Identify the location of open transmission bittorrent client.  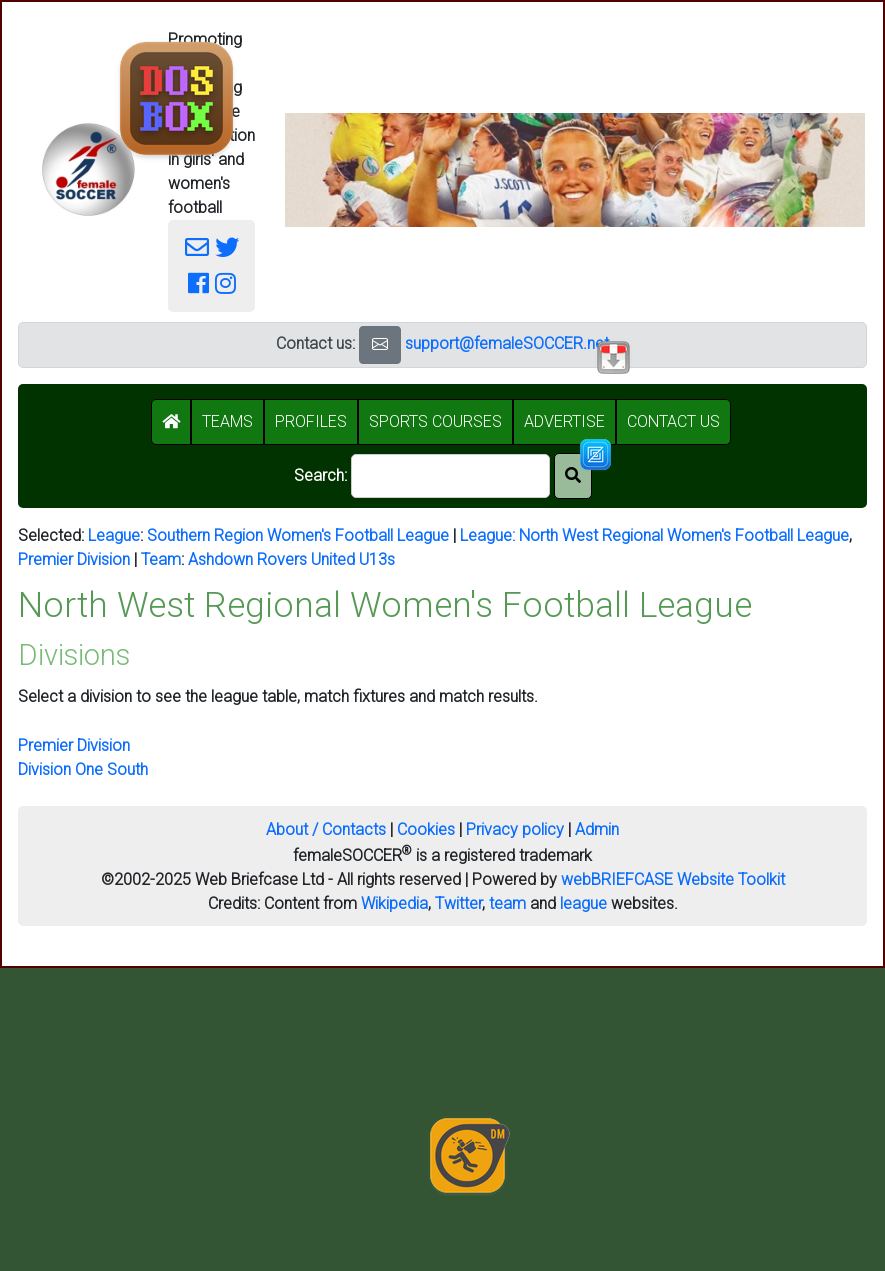
(613, 357).